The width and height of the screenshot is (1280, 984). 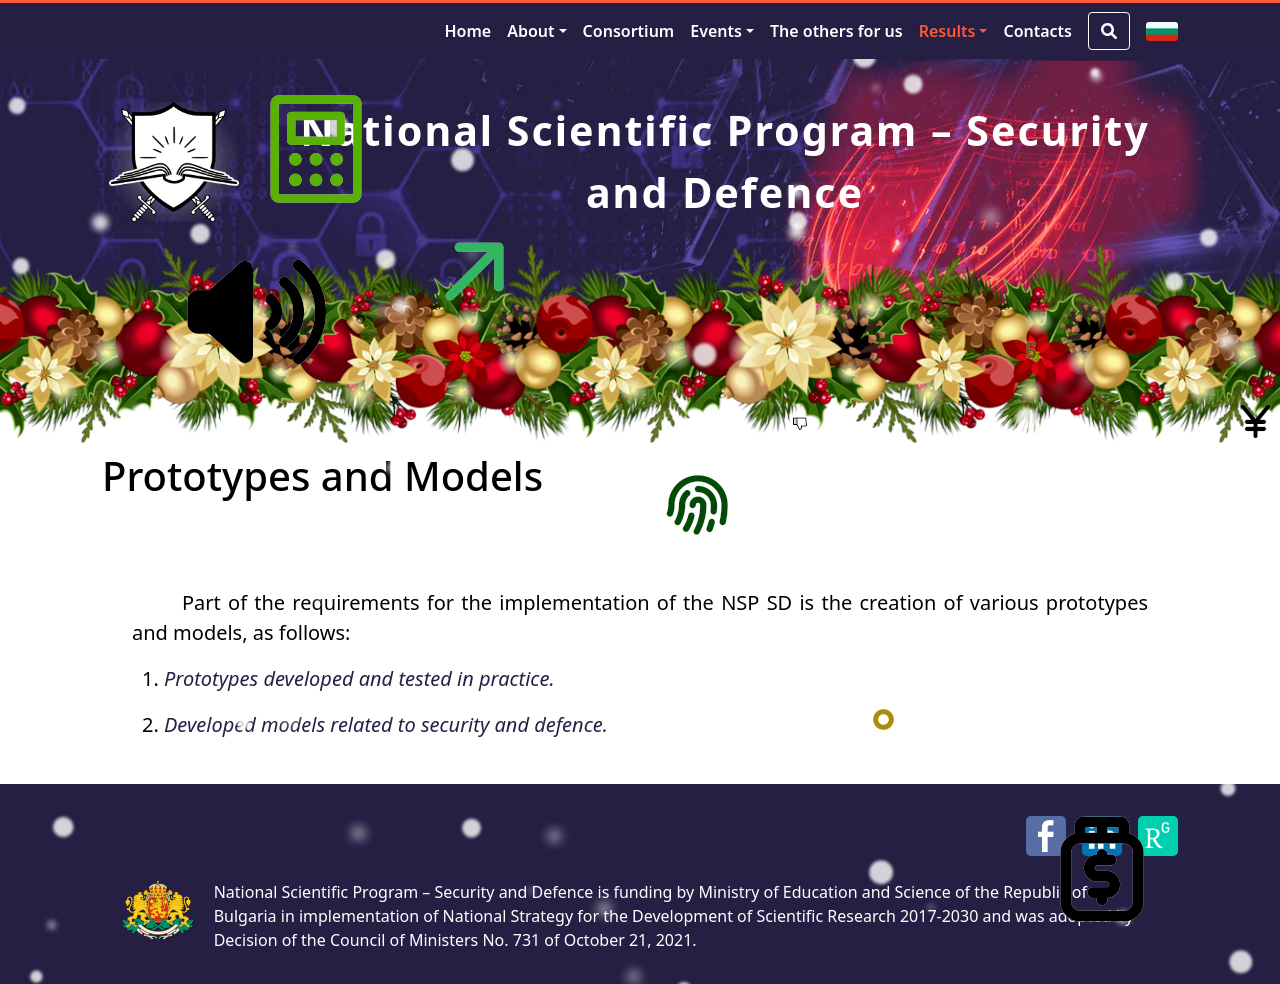 I want to click on authenticate with biometric fingerprint, so click(x=698, y=505).